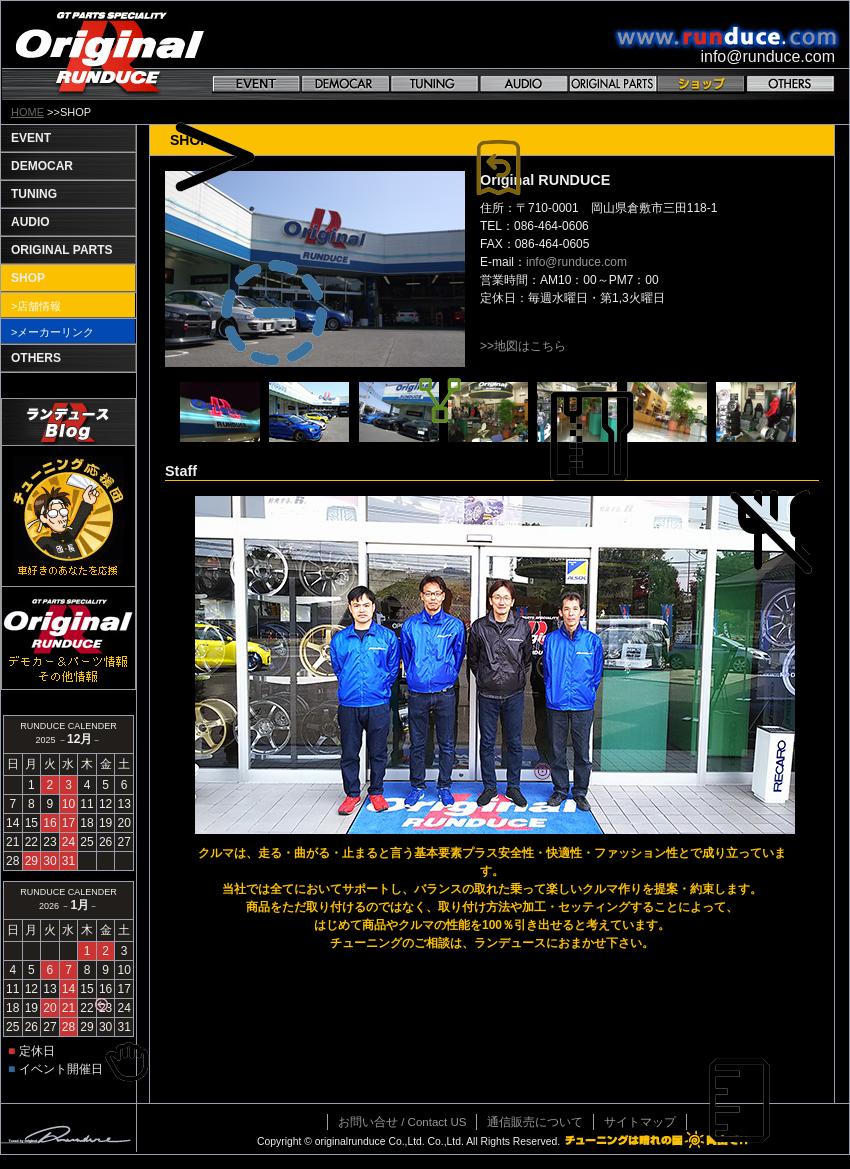 This screenshot has height=1169, width=850. What do you see at coordinates (774, 530) in the screenshot?
I see `indicates no food or meals available` at bounding box center [774, 530].